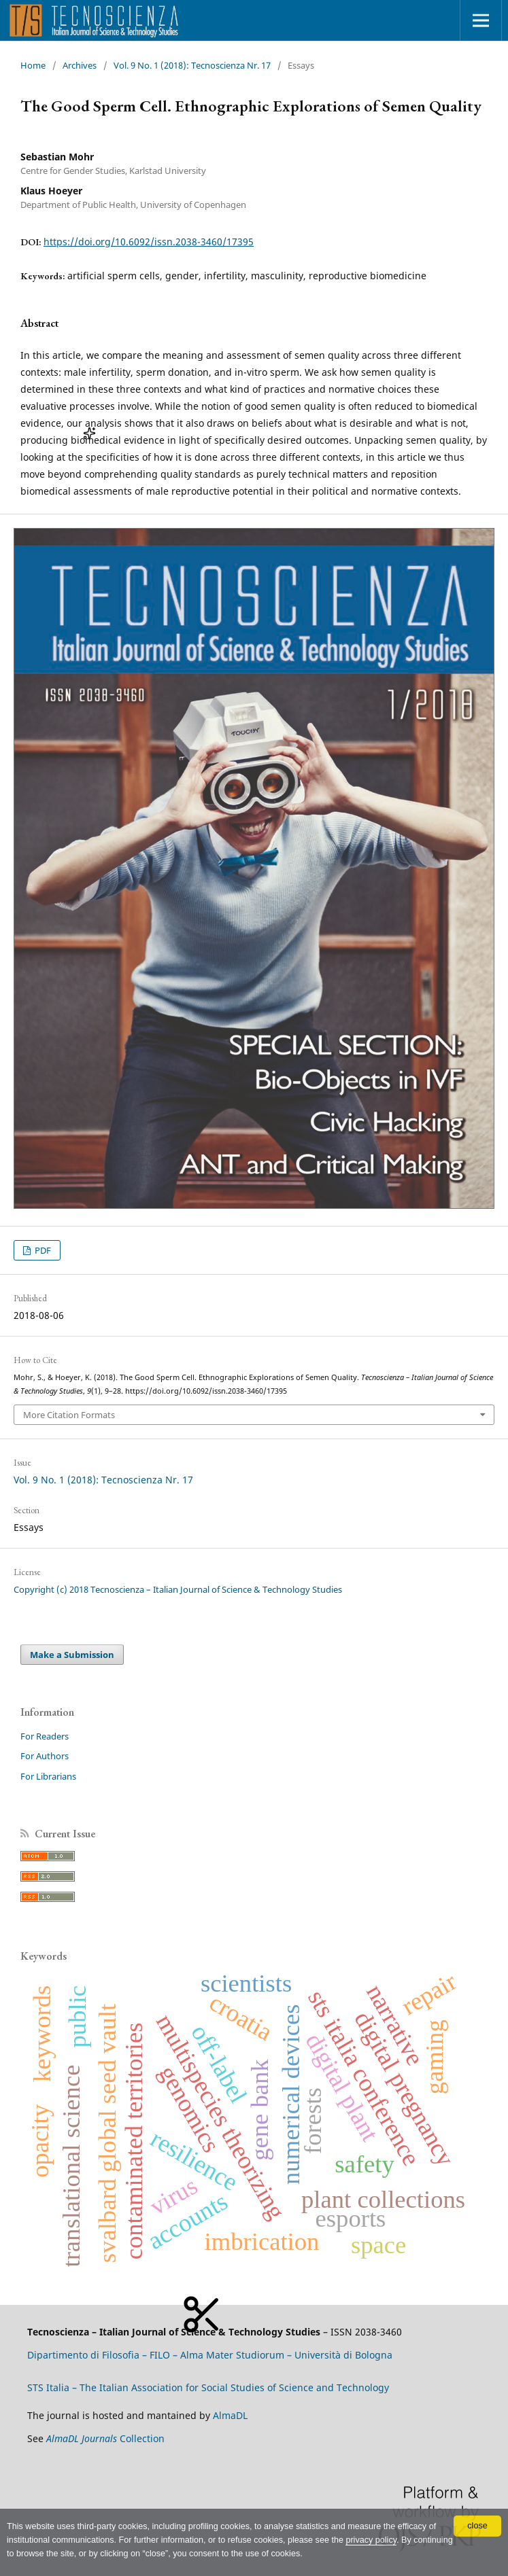  Describe the element at coordinates (202, 2314) in the screenshot. I see `cut selected content` at that location.